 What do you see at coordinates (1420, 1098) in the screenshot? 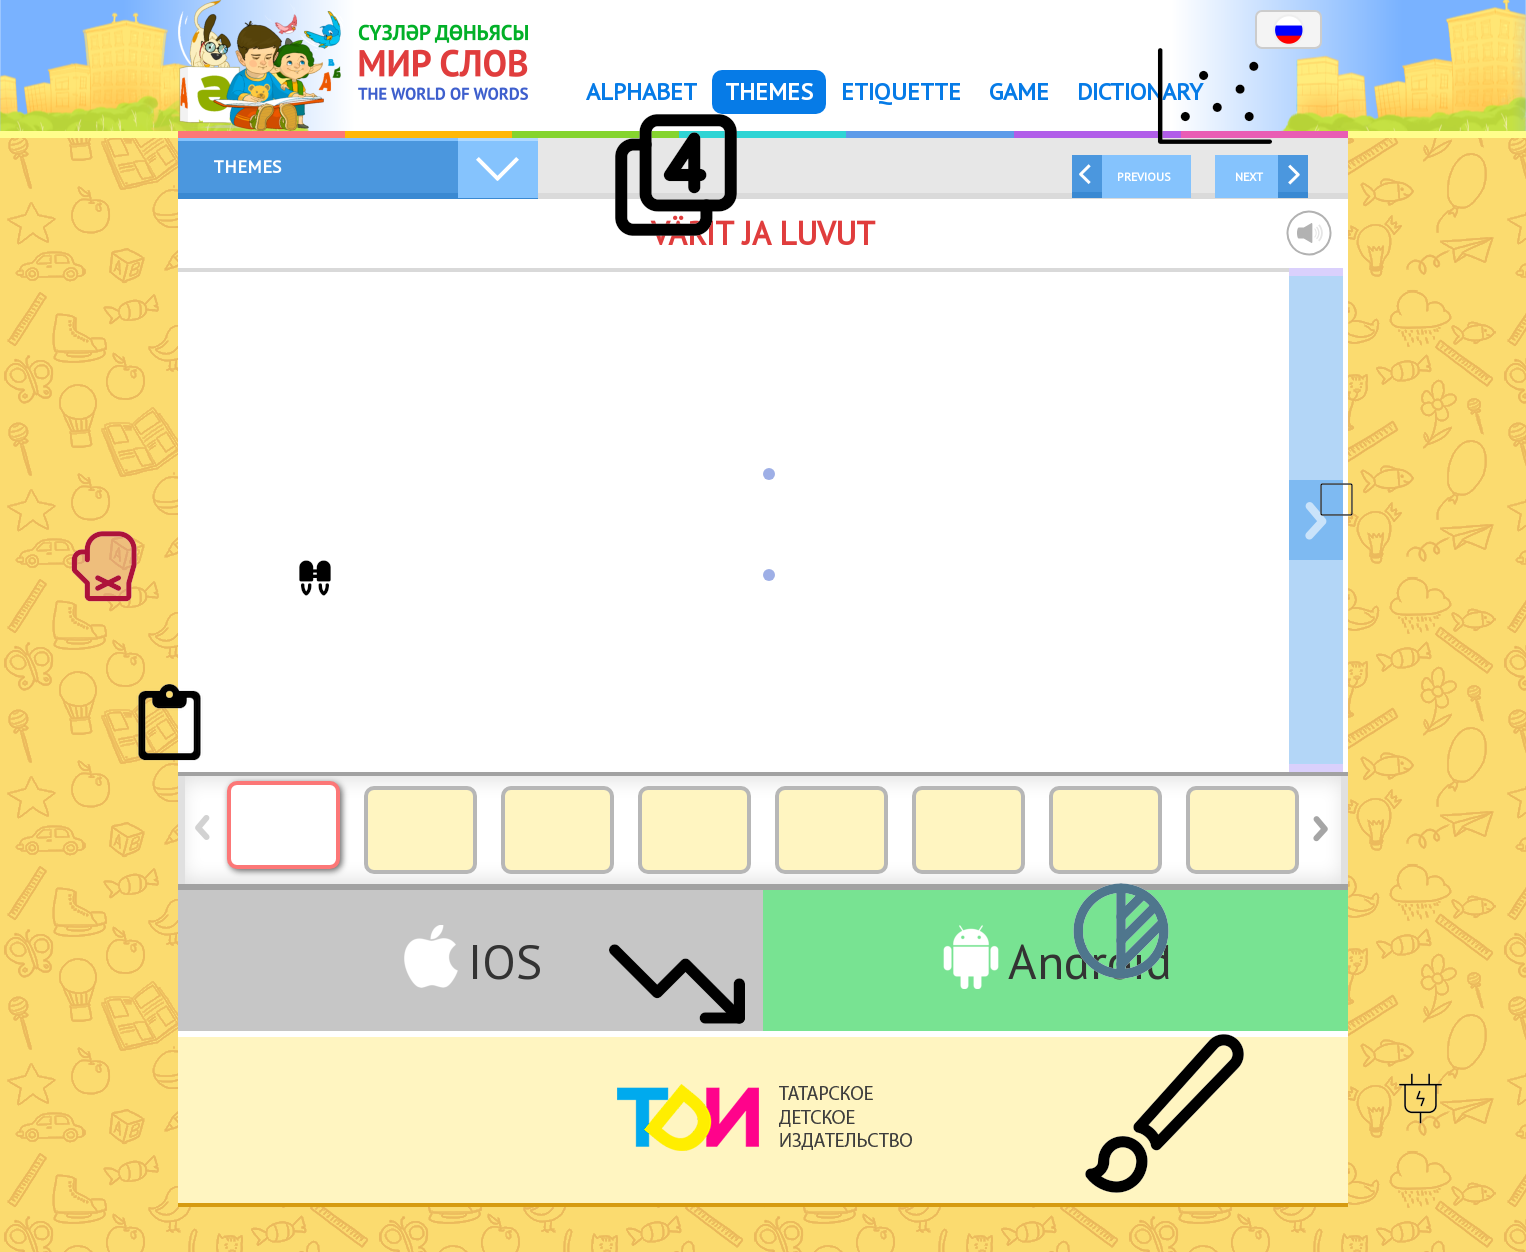
I see `indicates device is currently charging` at bounding box center [1420, 1098].